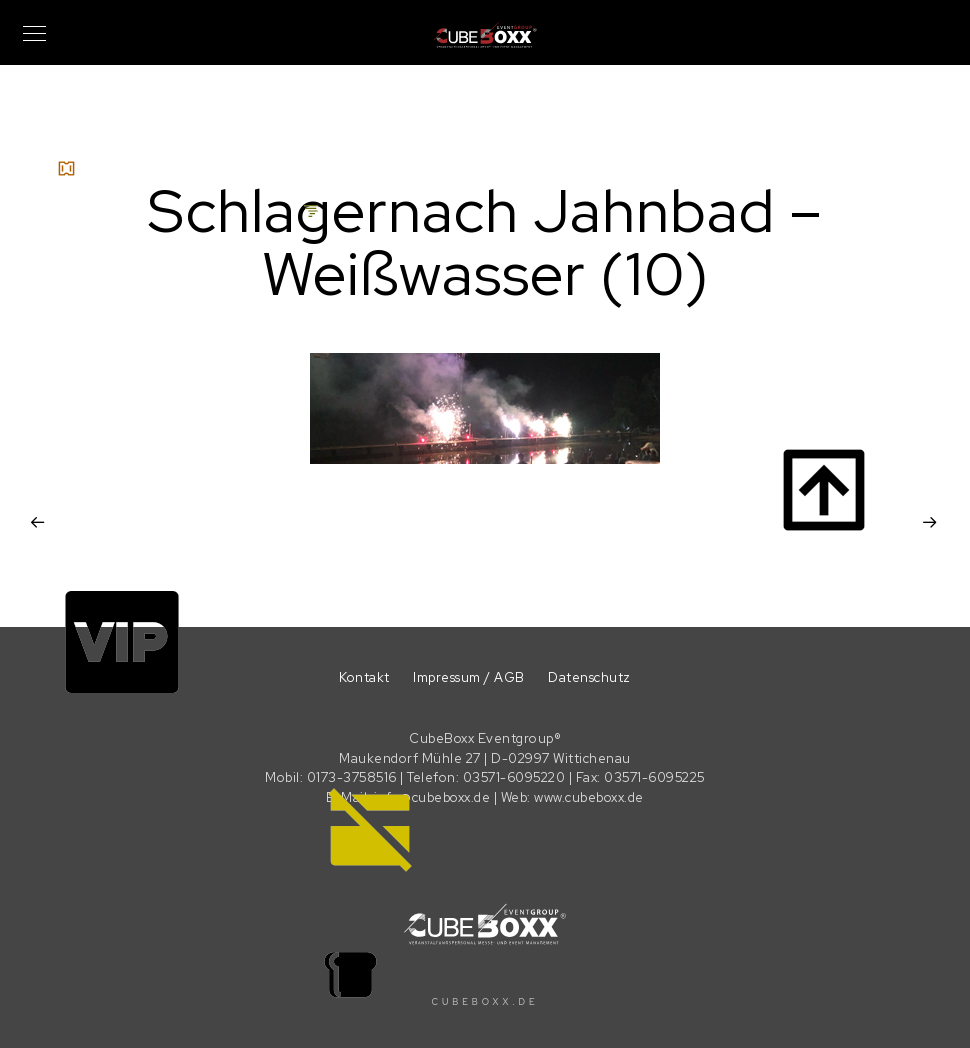  I want to click on indicates tornado or severe weather warning, so click(311, 211).